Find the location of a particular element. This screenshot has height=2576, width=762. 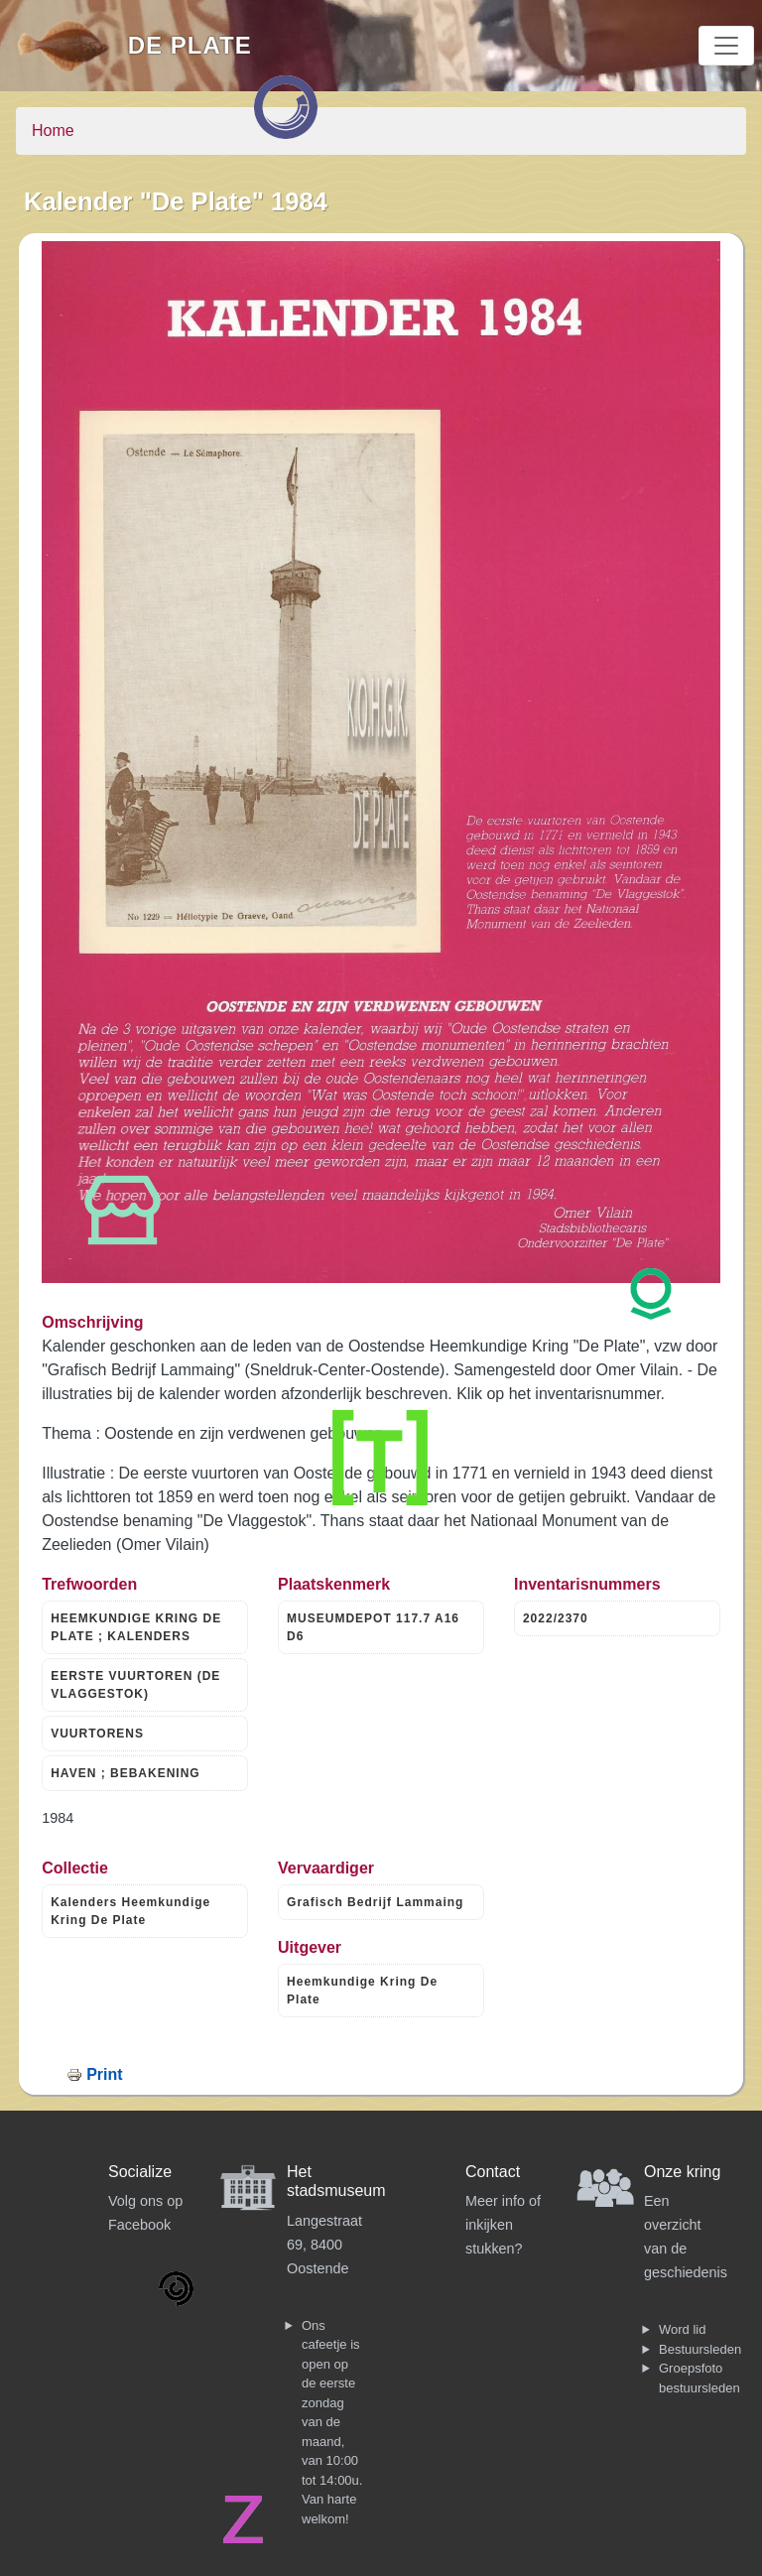

open zotero reference manager is located at coordinates (243, 2519).